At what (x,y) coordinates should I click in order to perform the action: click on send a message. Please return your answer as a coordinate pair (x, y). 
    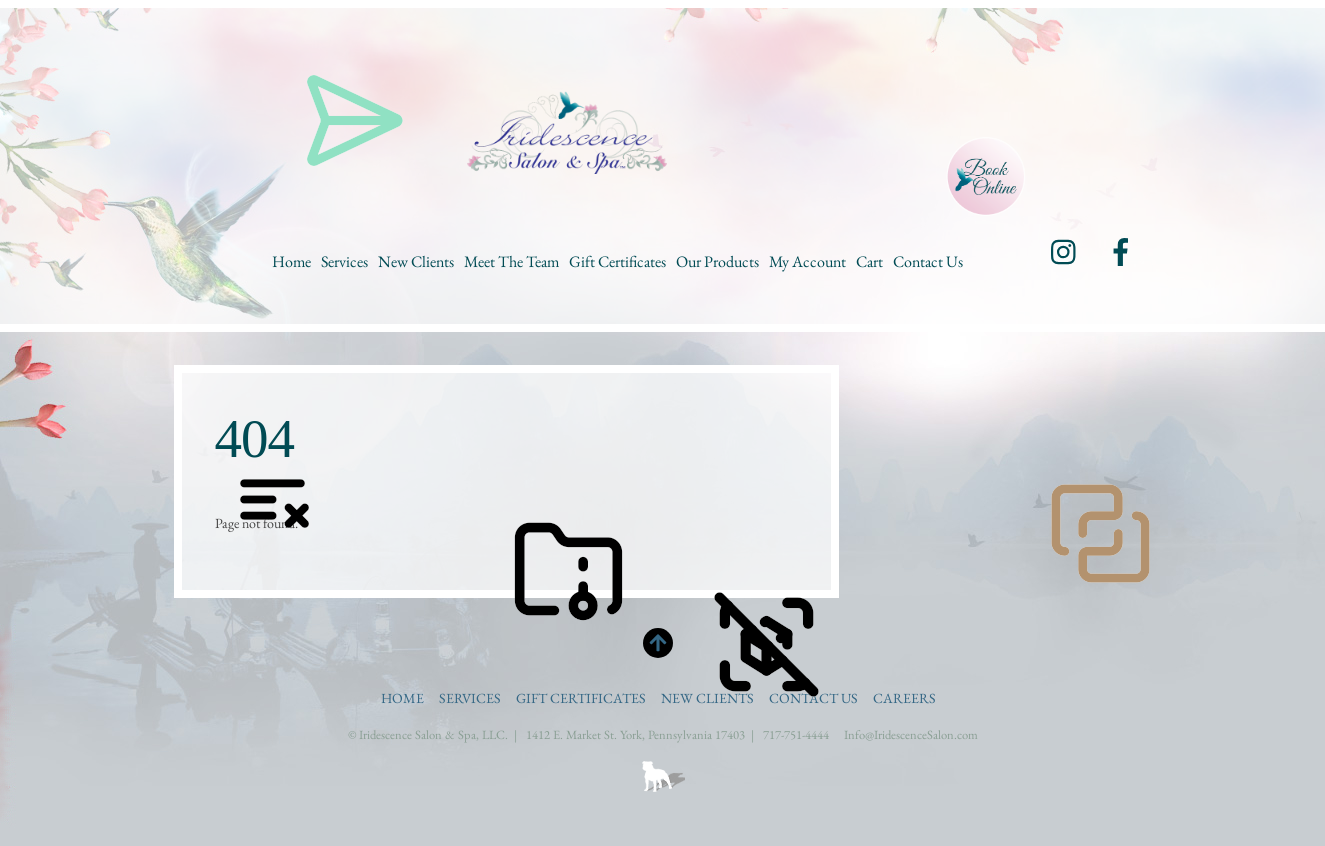
    Looking at the image, I should click on (352, 120).